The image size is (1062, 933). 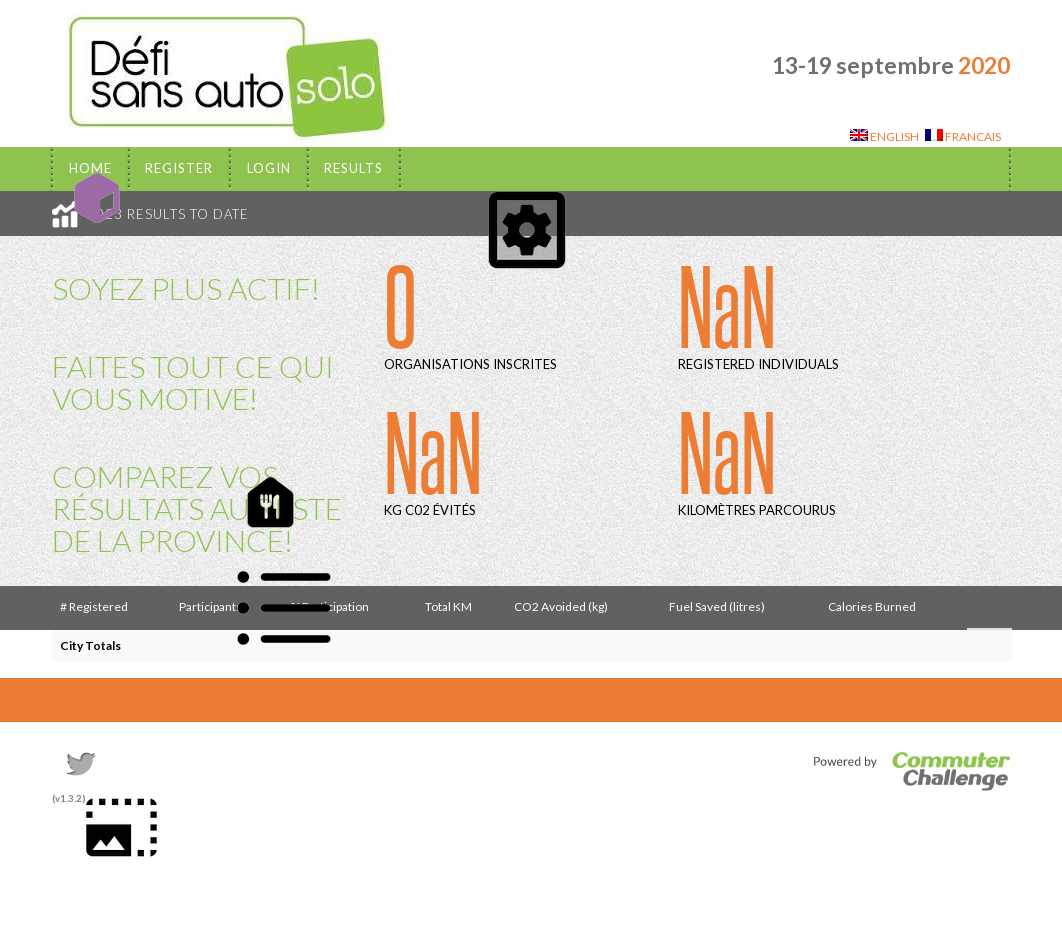 What do you see at coordinates (527, 230) in the screenshot?
I see `access application settings` at bounding box center [527, 230].